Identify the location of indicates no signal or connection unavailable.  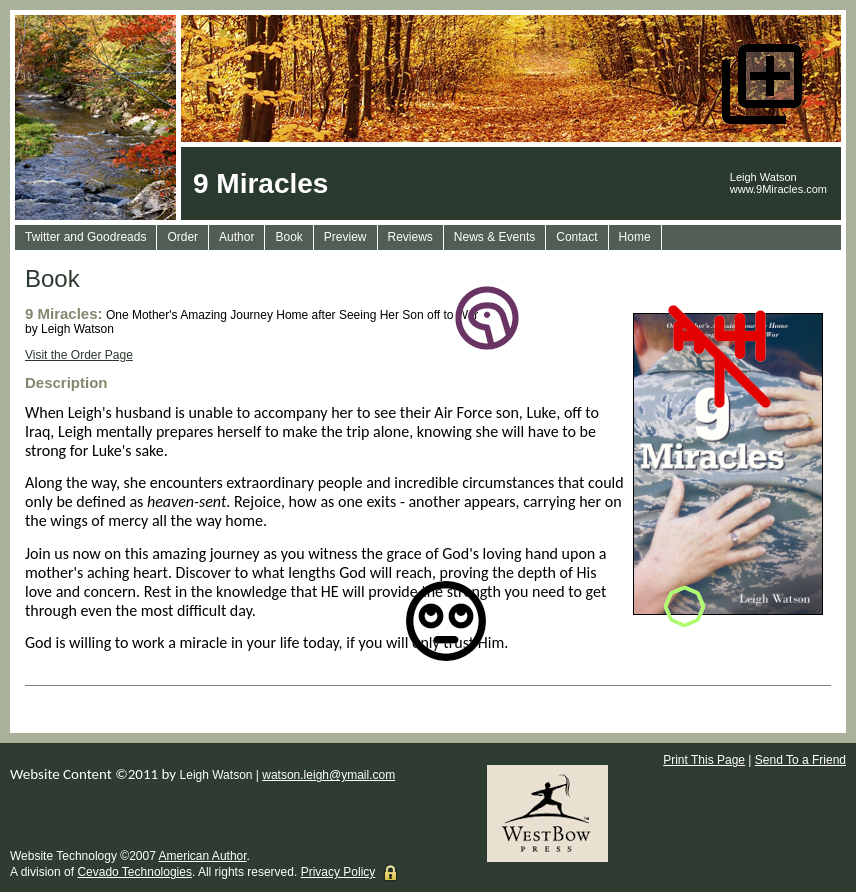
(719, 356).